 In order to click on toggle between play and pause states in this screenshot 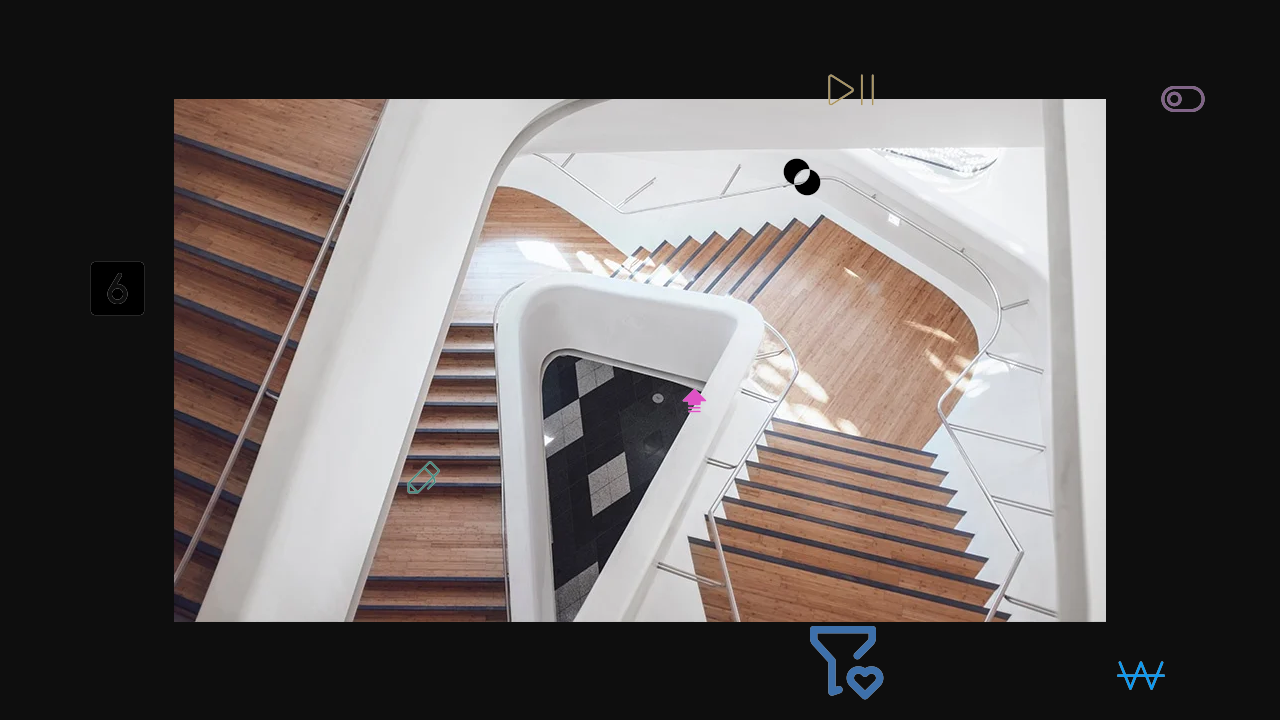, I will do `click(851, 90)`.